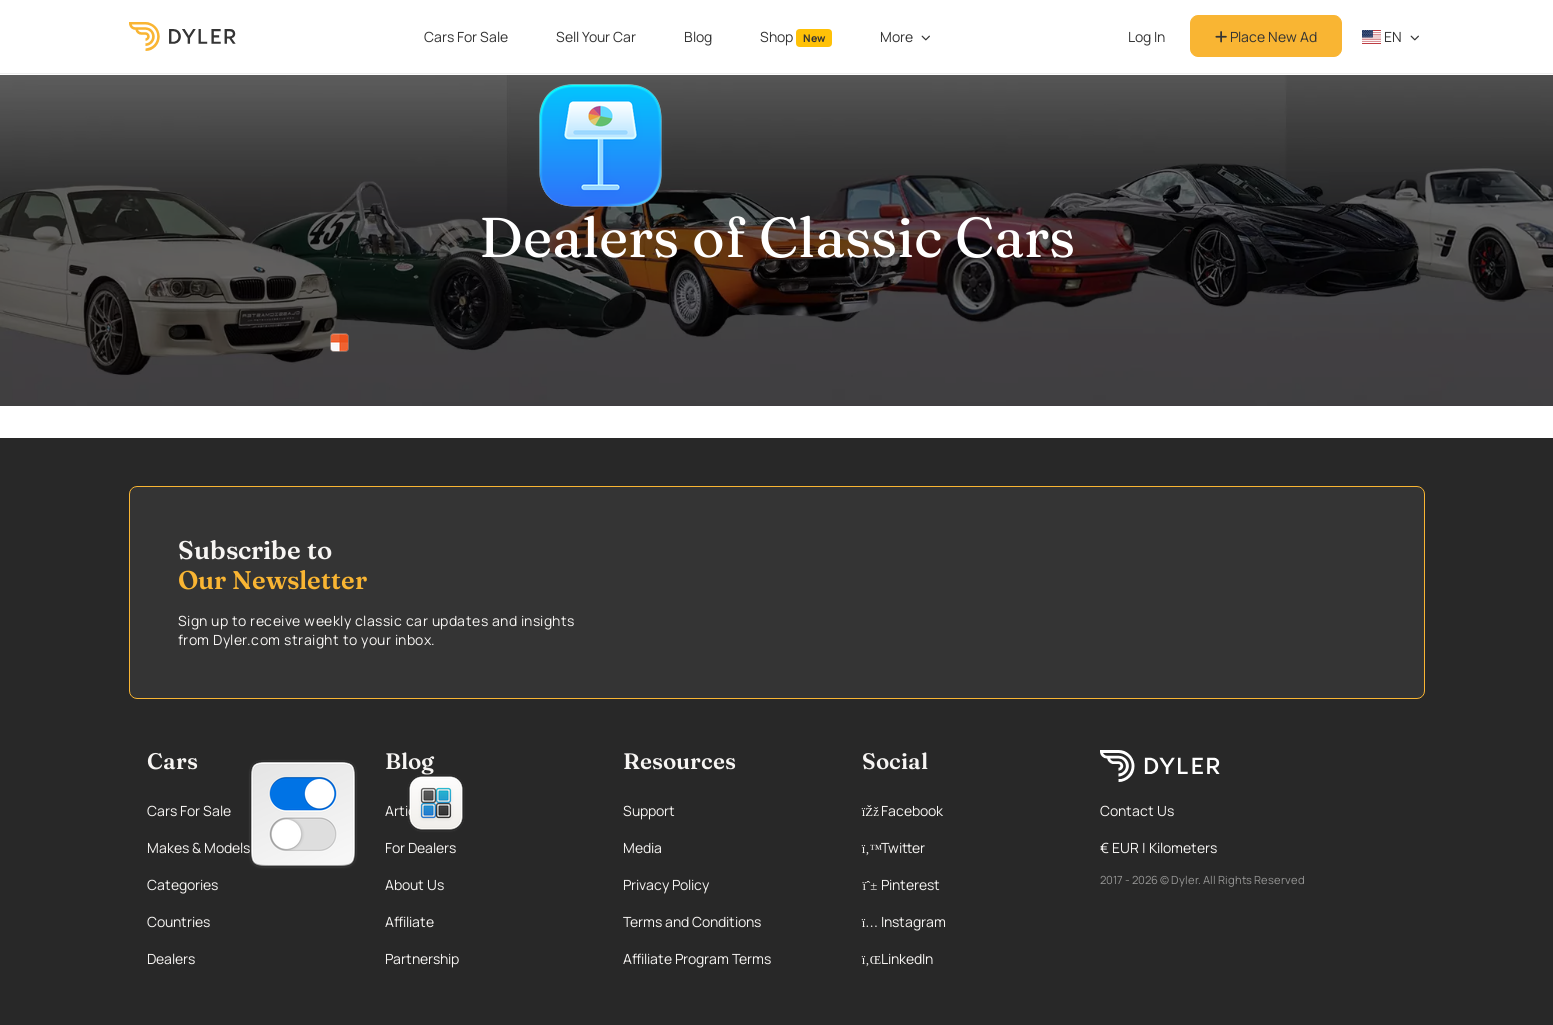  What do you see at coordinates (600, 145) in the screenshot?
I see `open LibreOffice Writer document editor` at bounding box center [600, 145].